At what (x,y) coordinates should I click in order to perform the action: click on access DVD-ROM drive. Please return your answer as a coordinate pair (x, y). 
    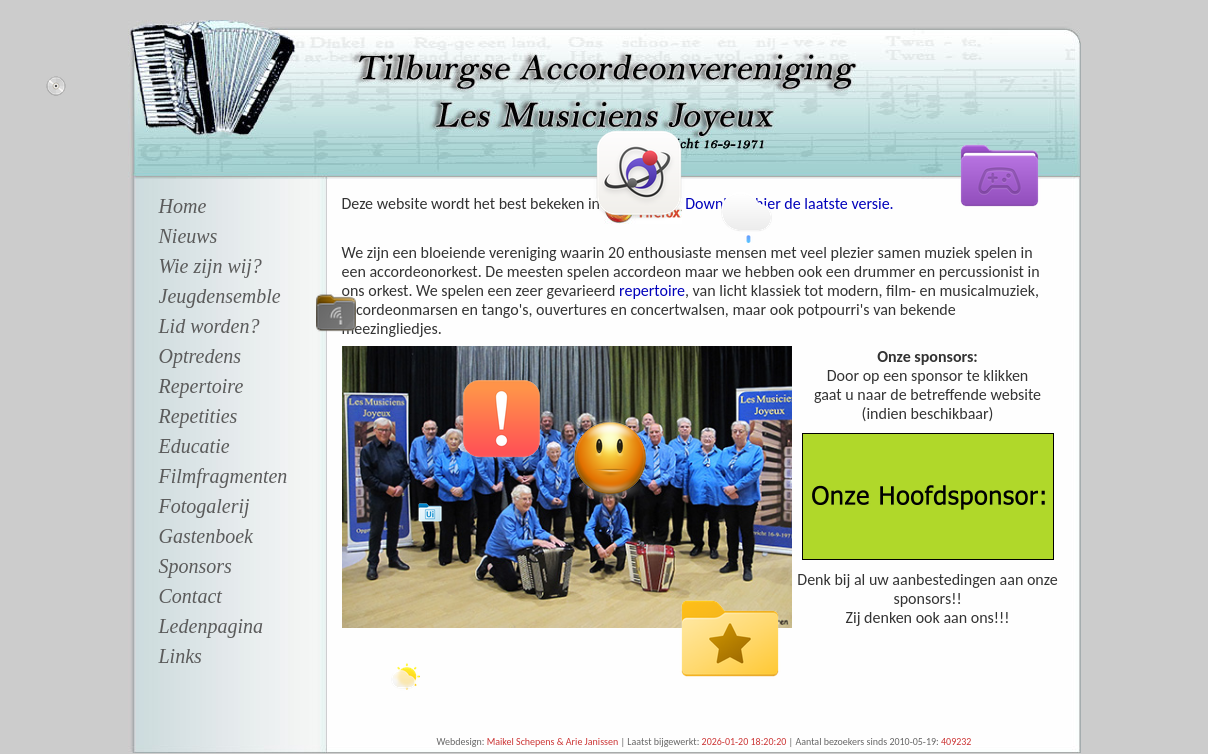
    Looking at the image, I should click on (56, 86).